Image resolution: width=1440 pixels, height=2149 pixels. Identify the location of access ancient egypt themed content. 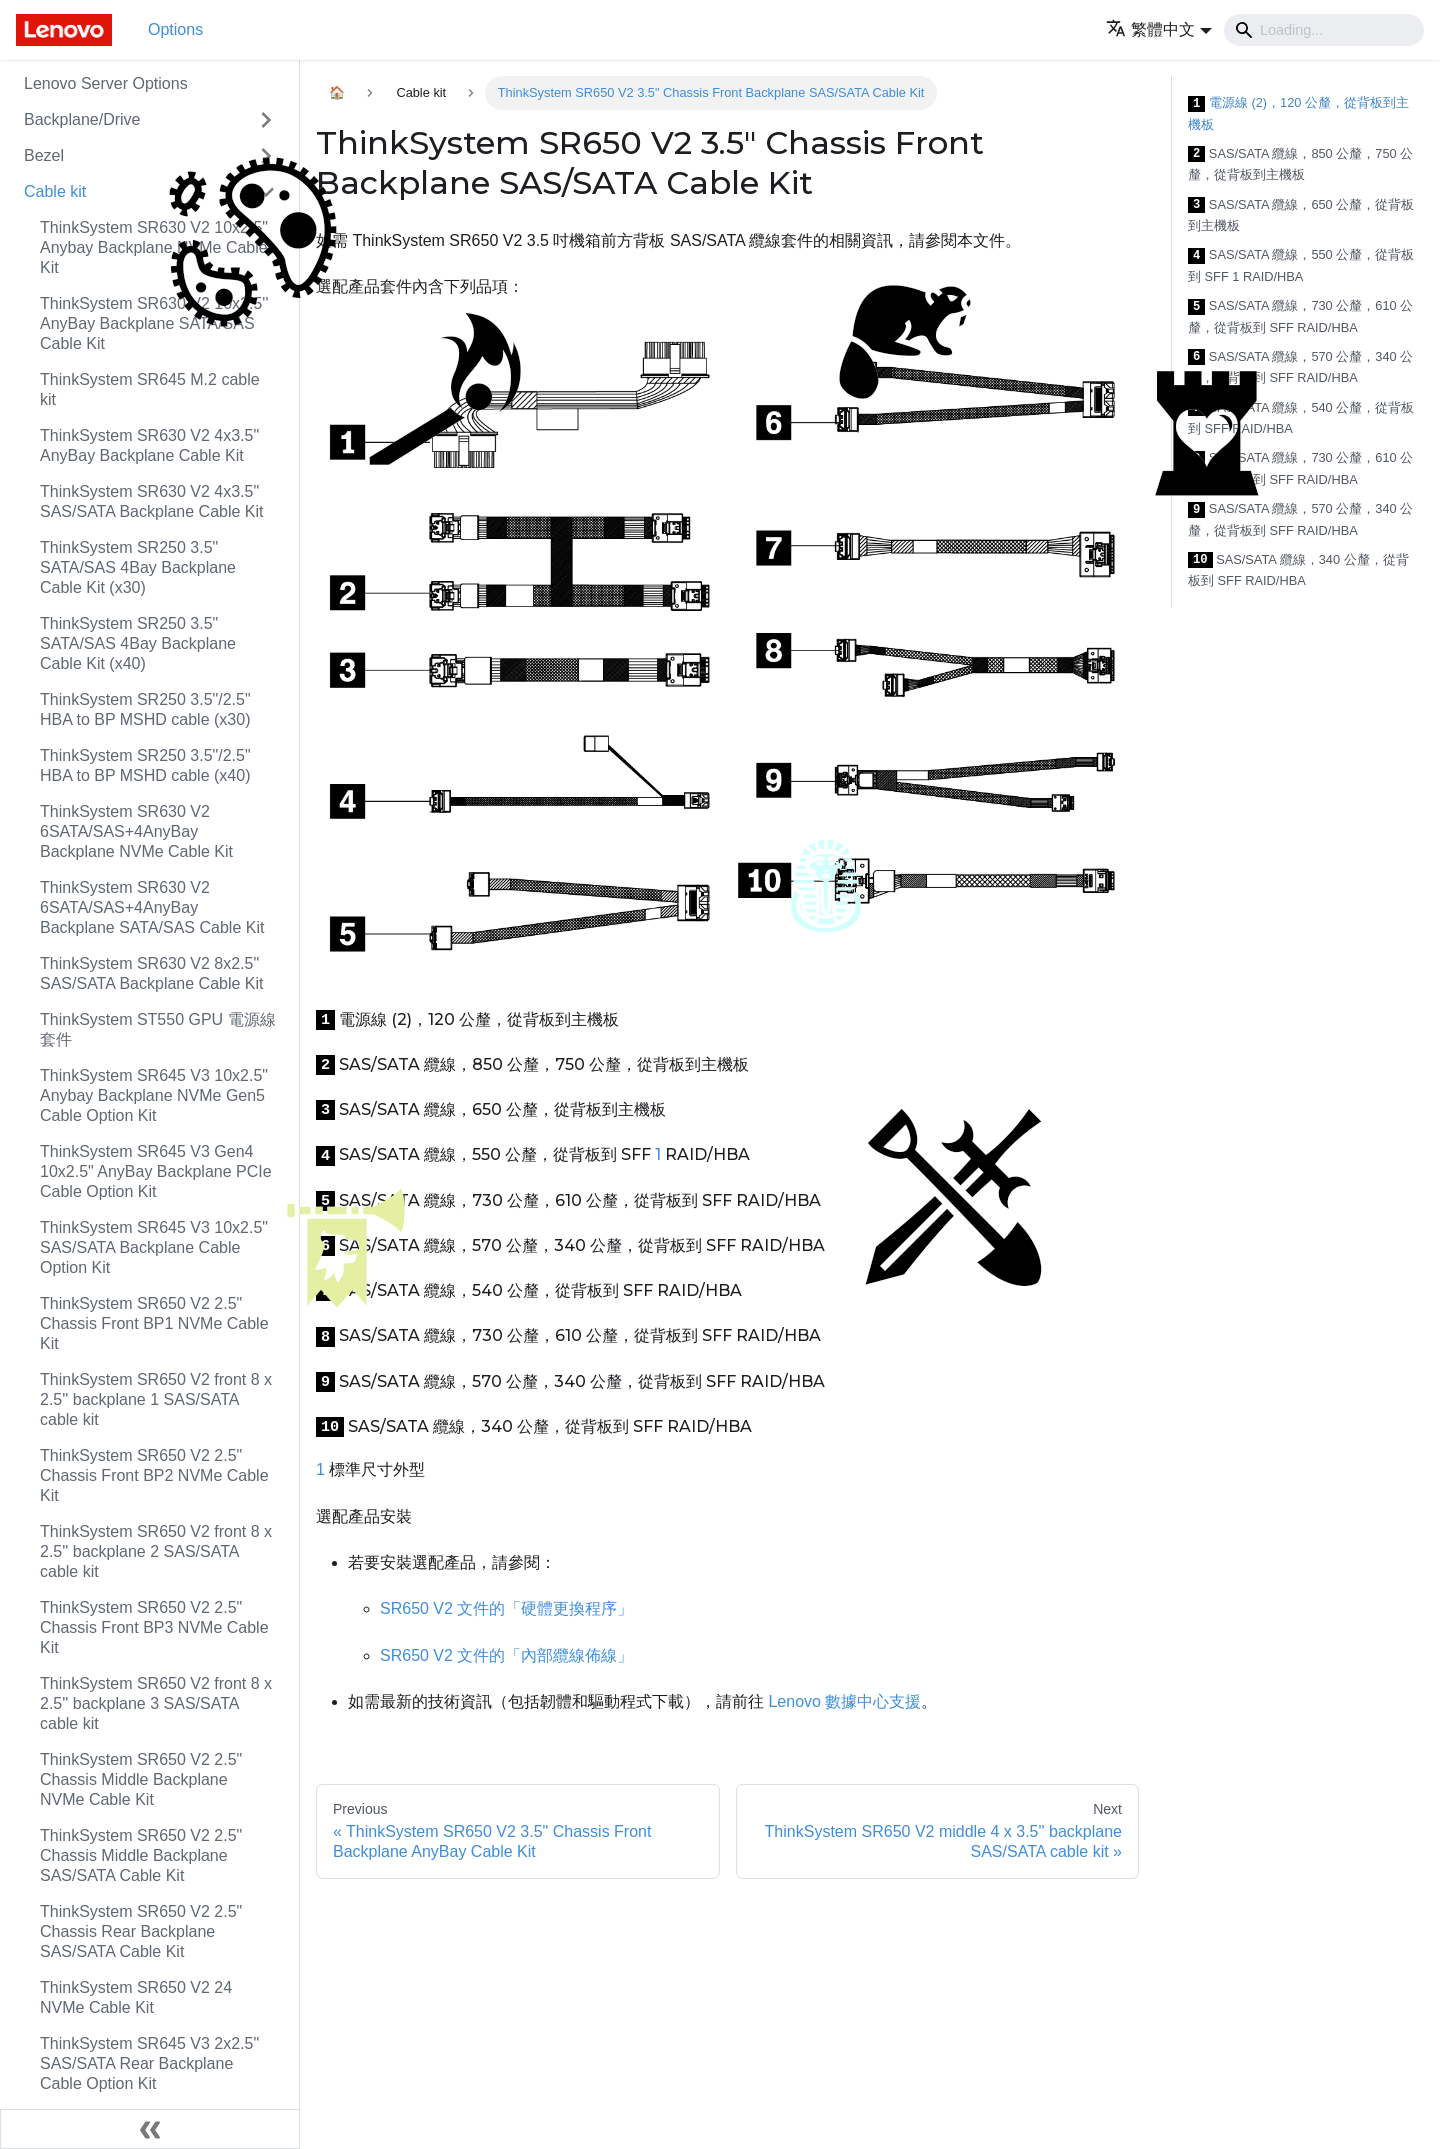
(826, 886).